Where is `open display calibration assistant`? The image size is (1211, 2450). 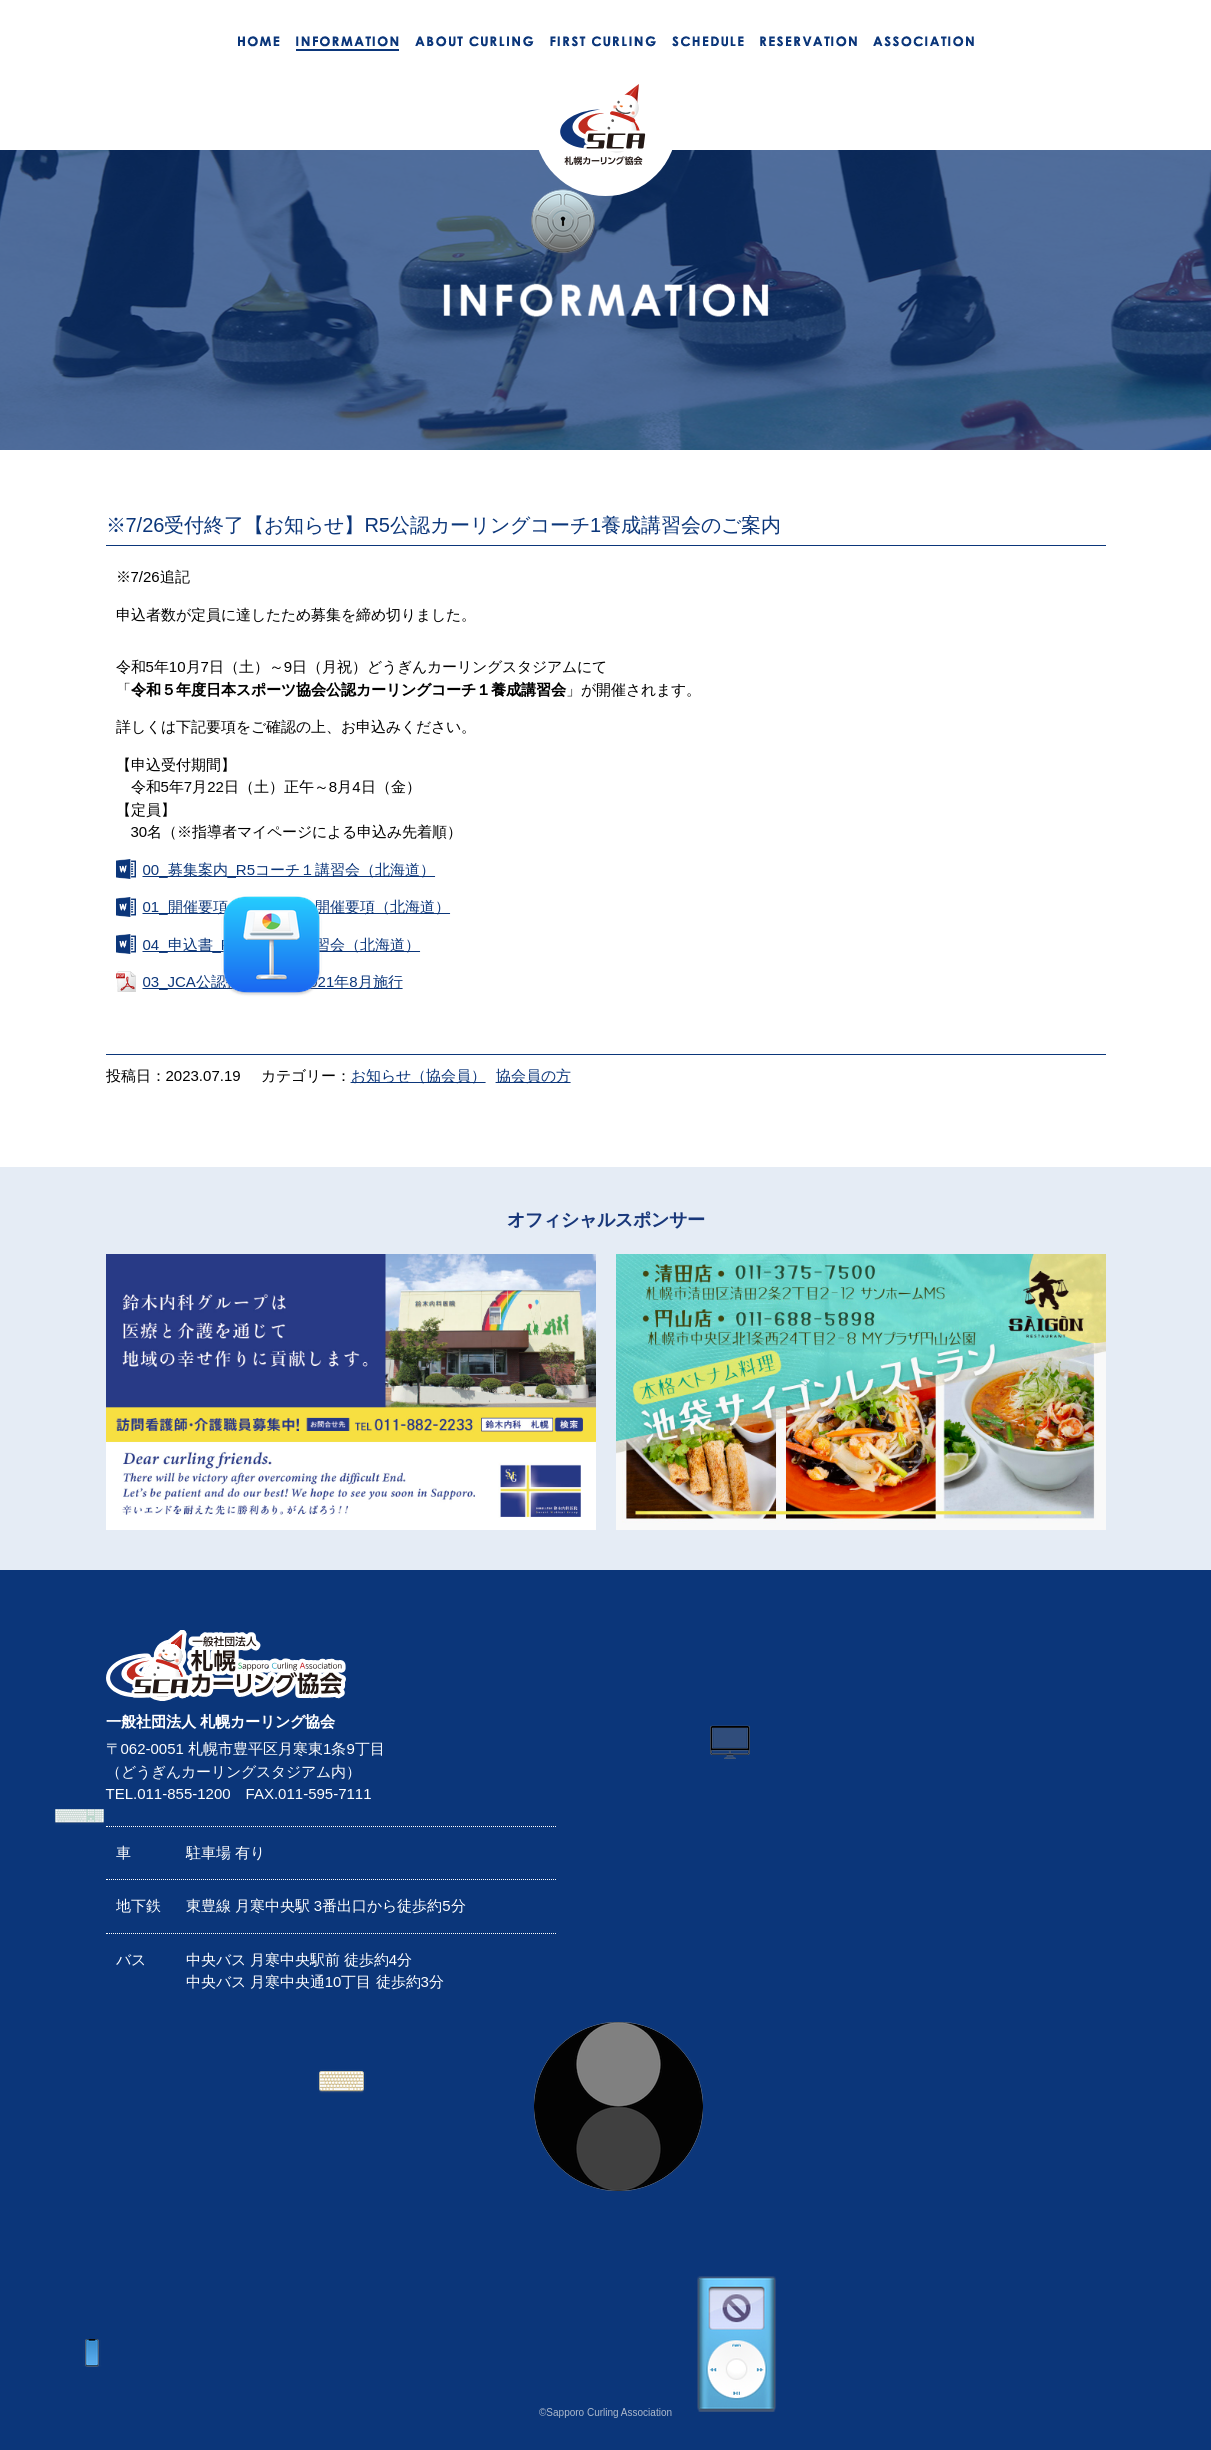 open display calibration assistant is located at coordinates (618, 2106).